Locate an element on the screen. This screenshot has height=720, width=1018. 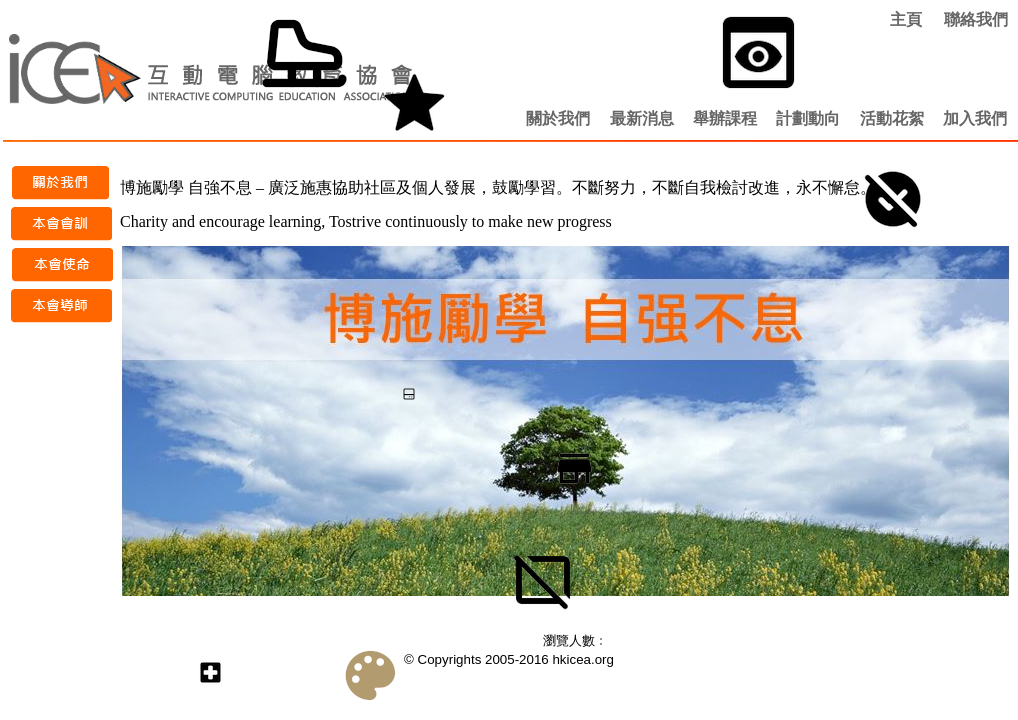
access the store or marketplace is located at coordinates (574, 468).